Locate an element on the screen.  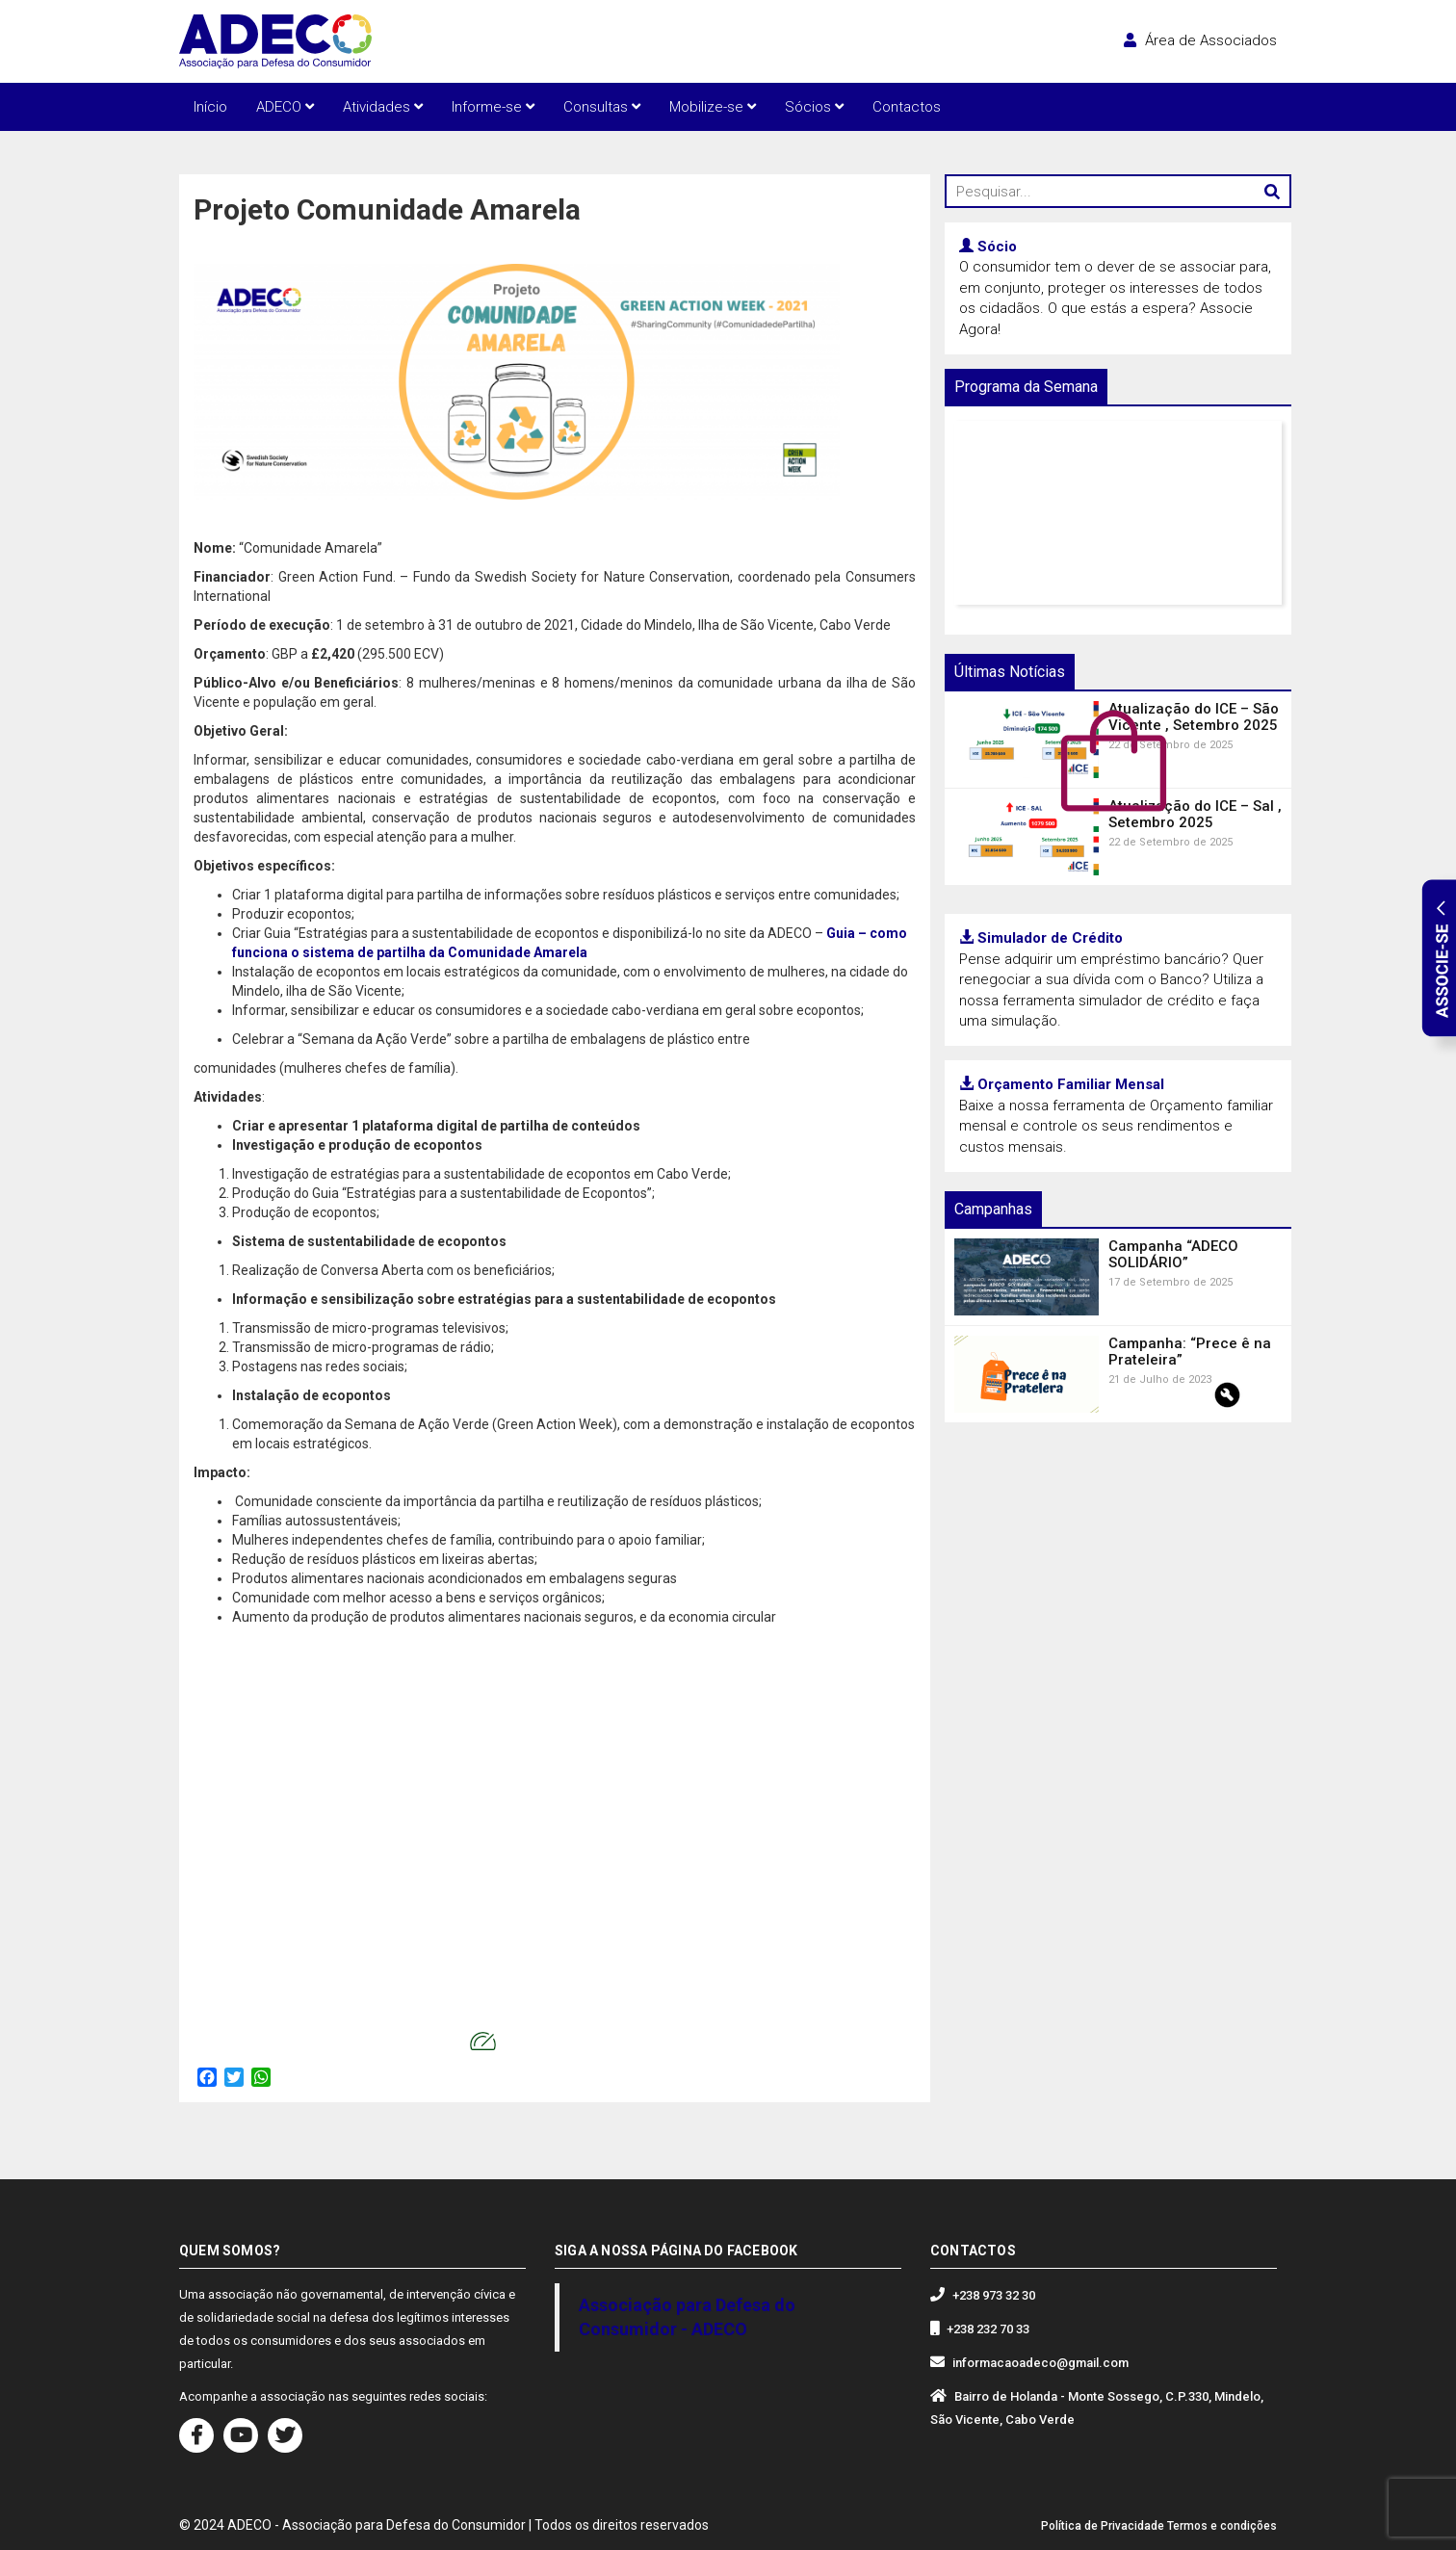
access settings or configuration options is located at coordinates (1227, 1394).